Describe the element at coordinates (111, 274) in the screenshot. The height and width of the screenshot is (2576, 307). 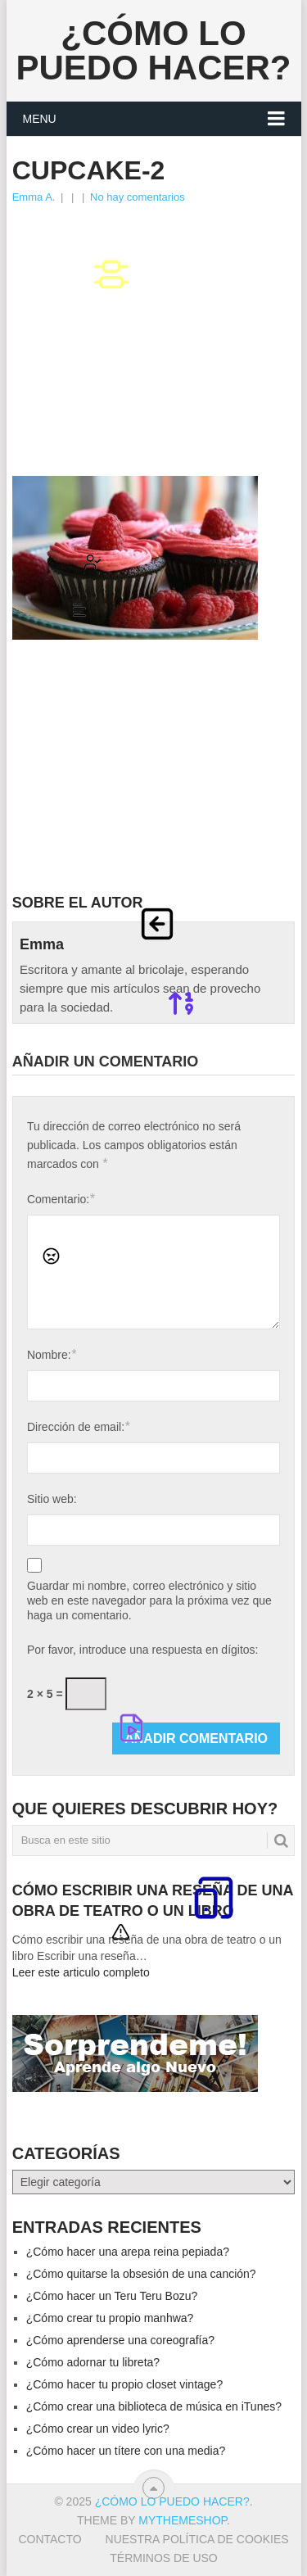
I see `distribute objects evenly with vertical center alignment` at that location.